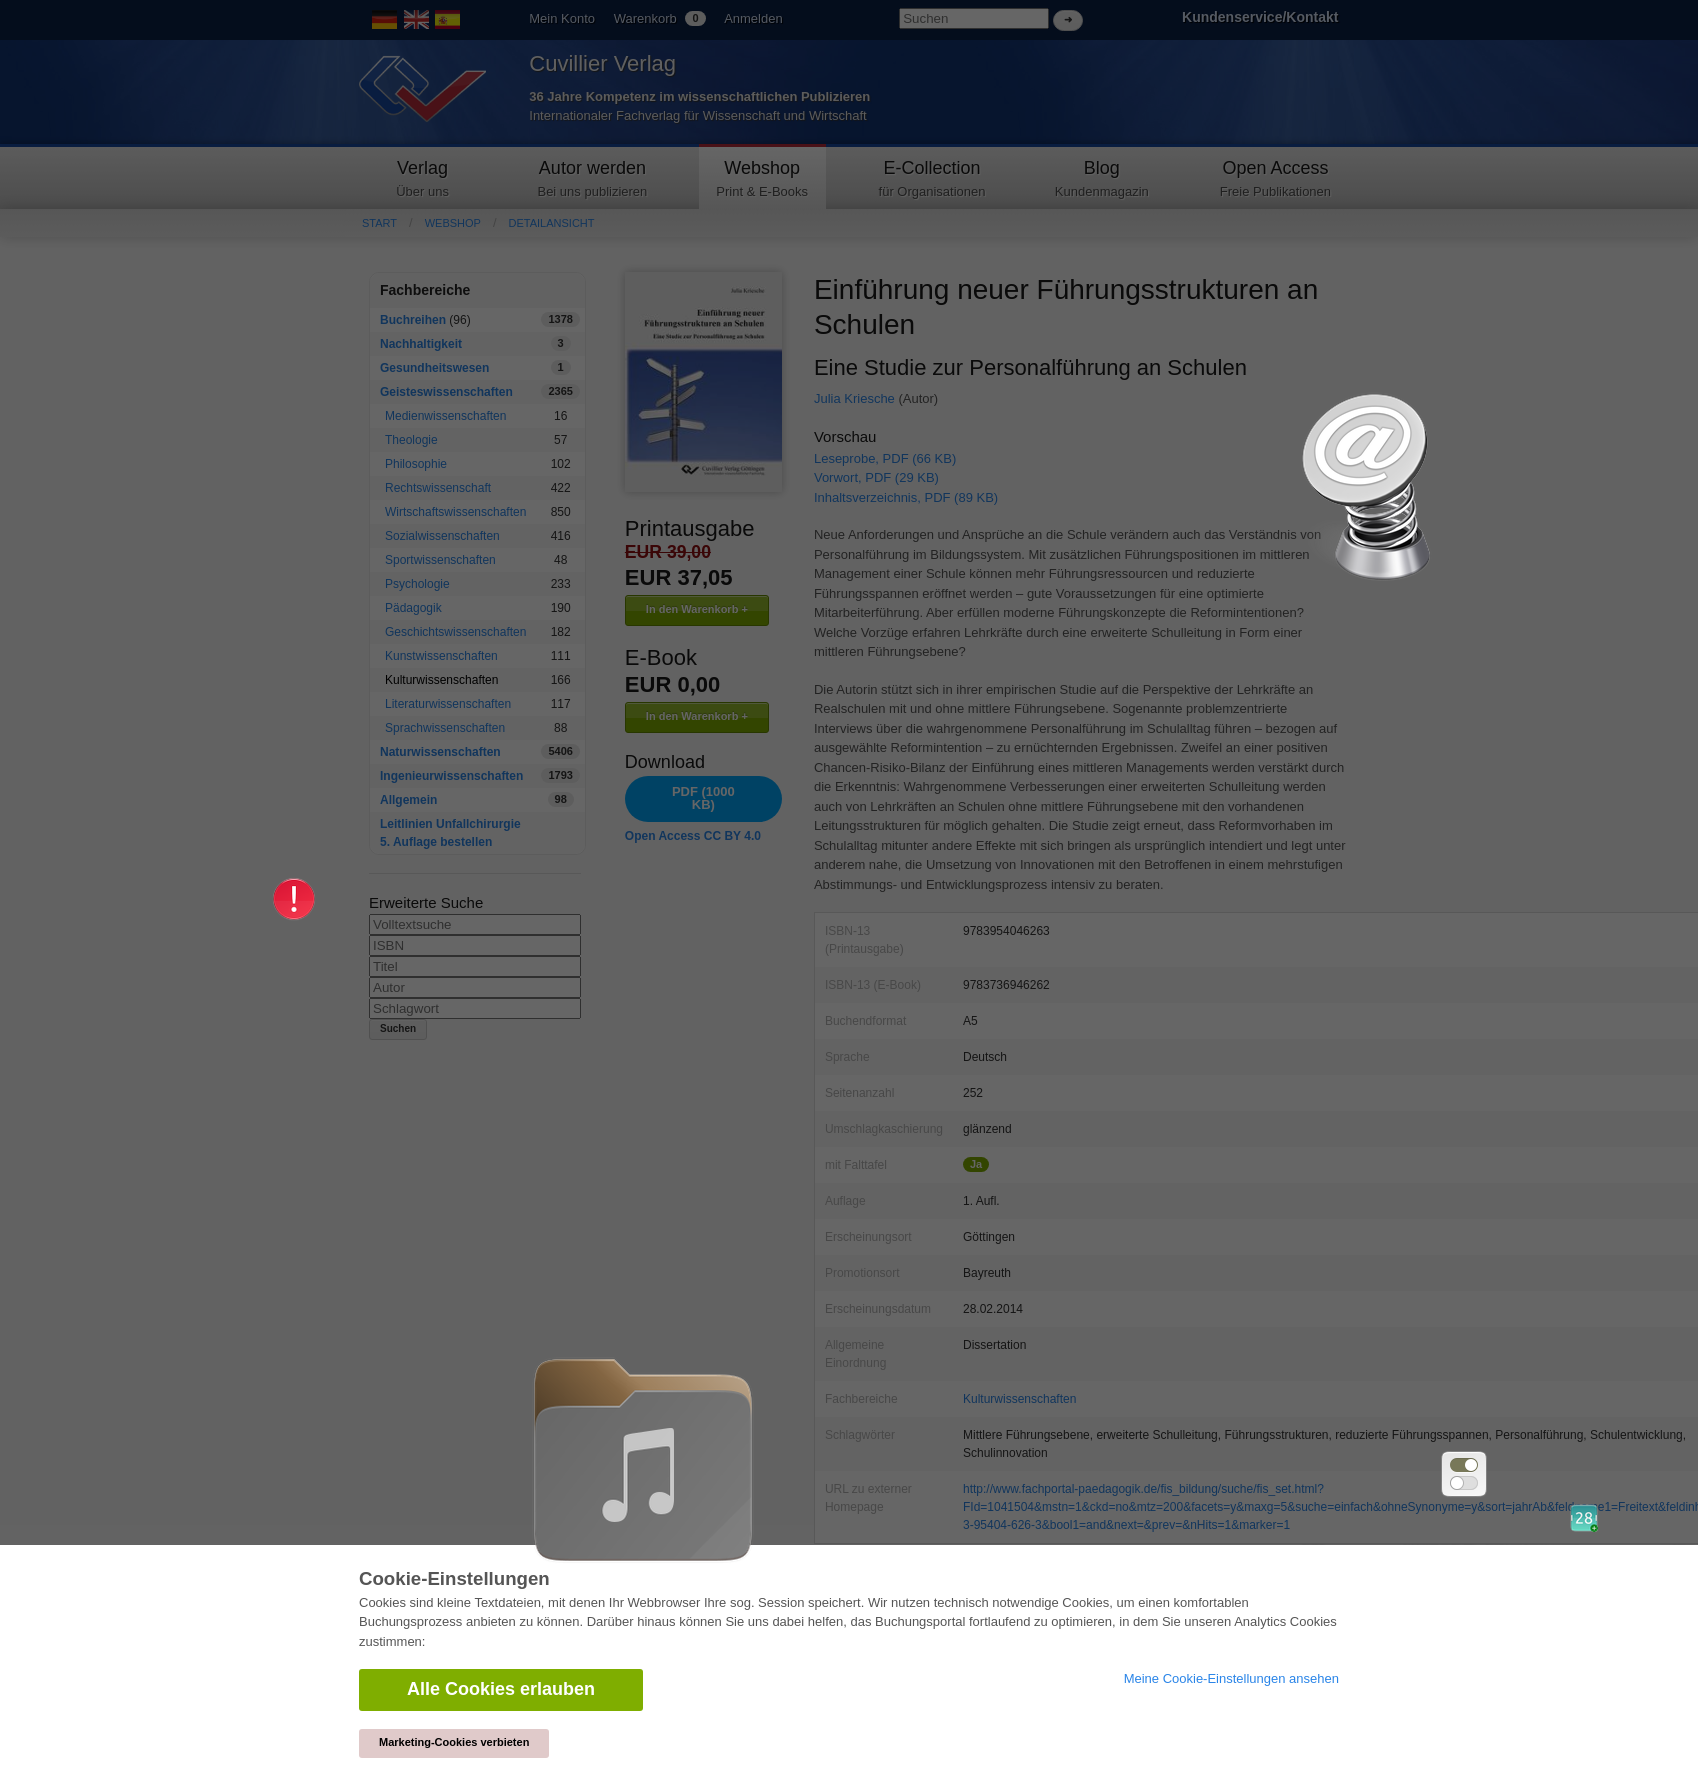 This screenshot has height=1778, width=1698. Describe the element at coordinates (294, 899) in the screenshot. I see `indicates a warning or caution state` at that location.